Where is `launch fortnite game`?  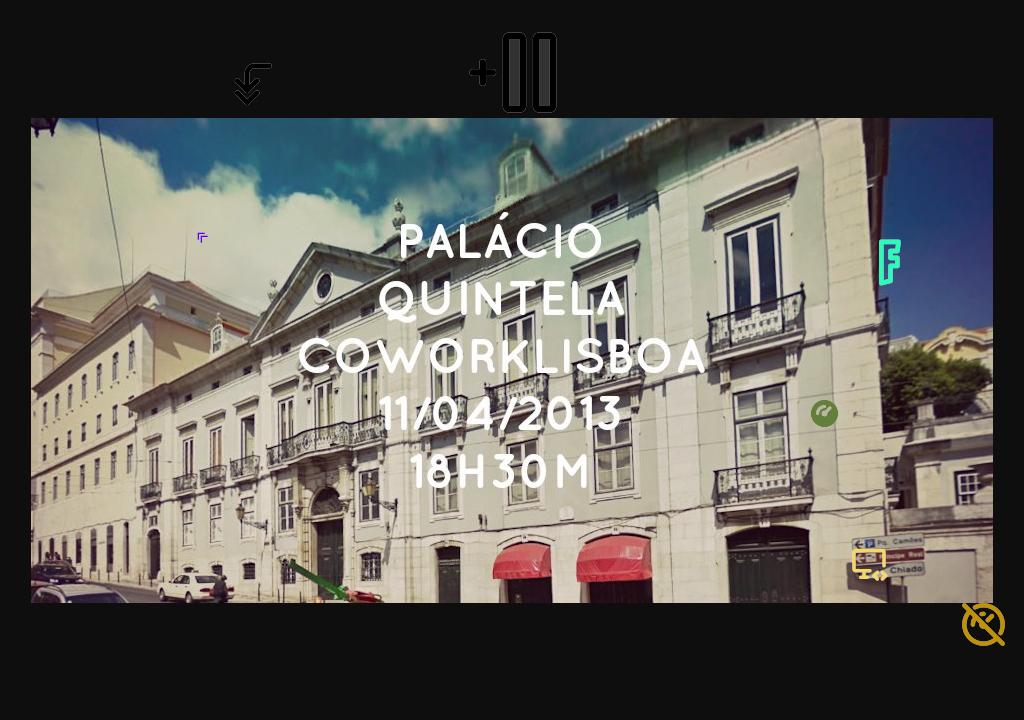
launch fortnite game is located at coordinates (890, 262).